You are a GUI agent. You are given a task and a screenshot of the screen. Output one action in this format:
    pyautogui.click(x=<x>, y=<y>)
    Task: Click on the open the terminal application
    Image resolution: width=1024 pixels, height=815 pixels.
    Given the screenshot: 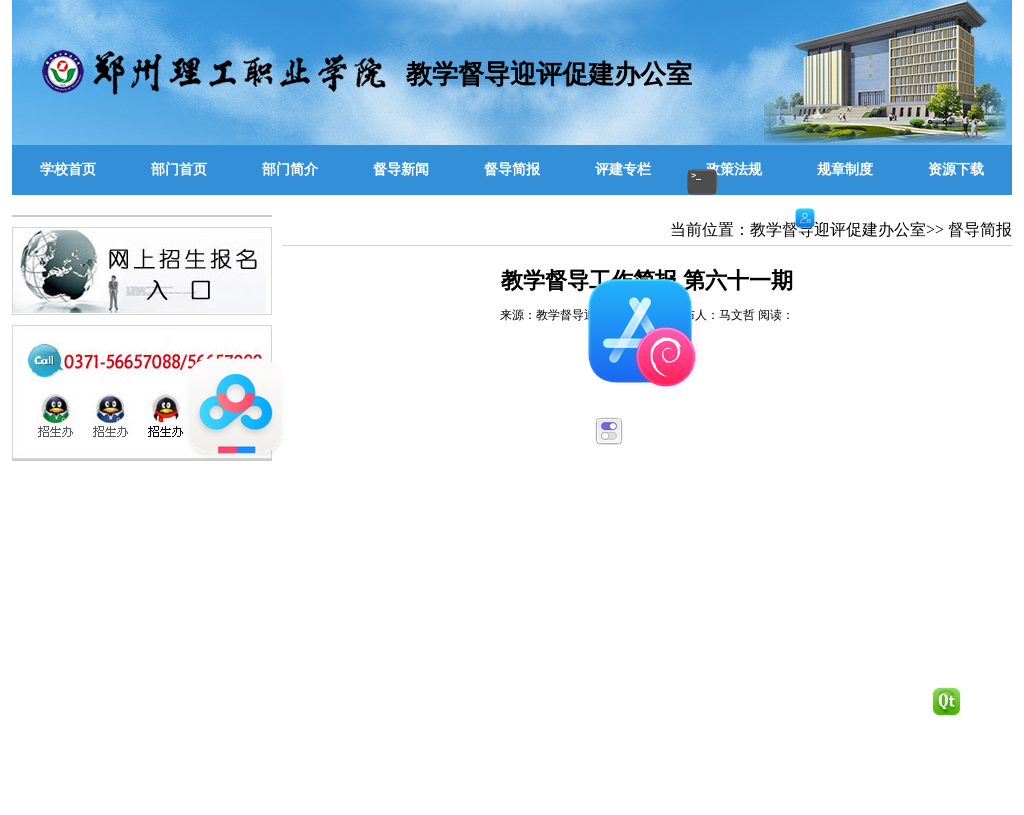 What is the action you would take?
    pyautogui.click(x=702, y=182)
    